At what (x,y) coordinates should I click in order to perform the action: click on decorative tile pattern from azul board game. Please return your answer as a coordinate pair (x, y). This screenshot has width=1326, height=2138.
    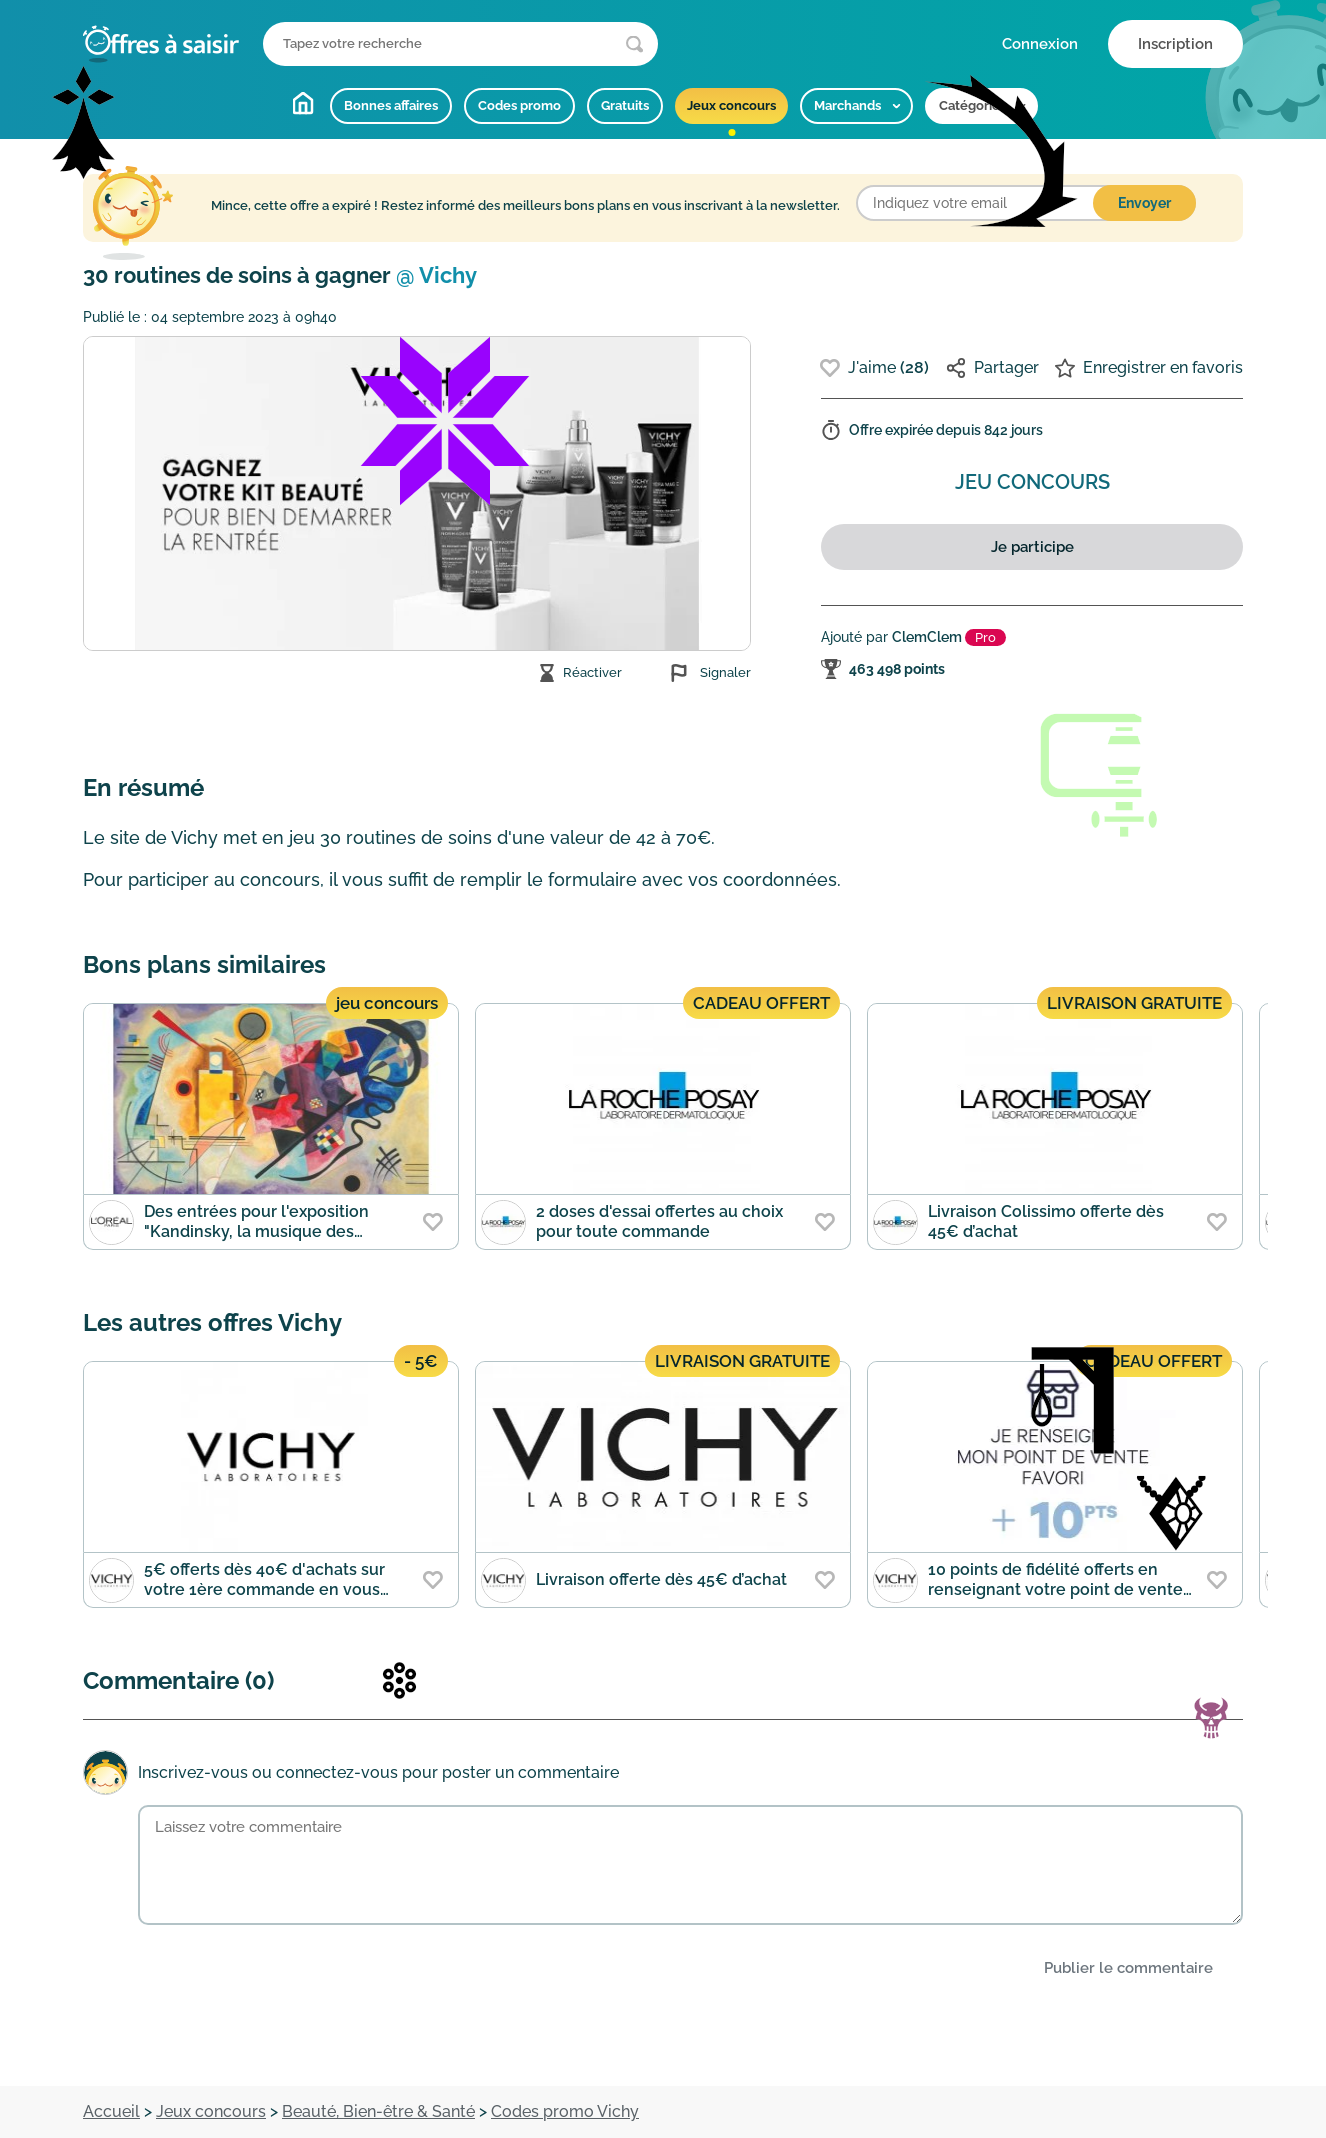
    Looking at the image, I should click on (445, 421).